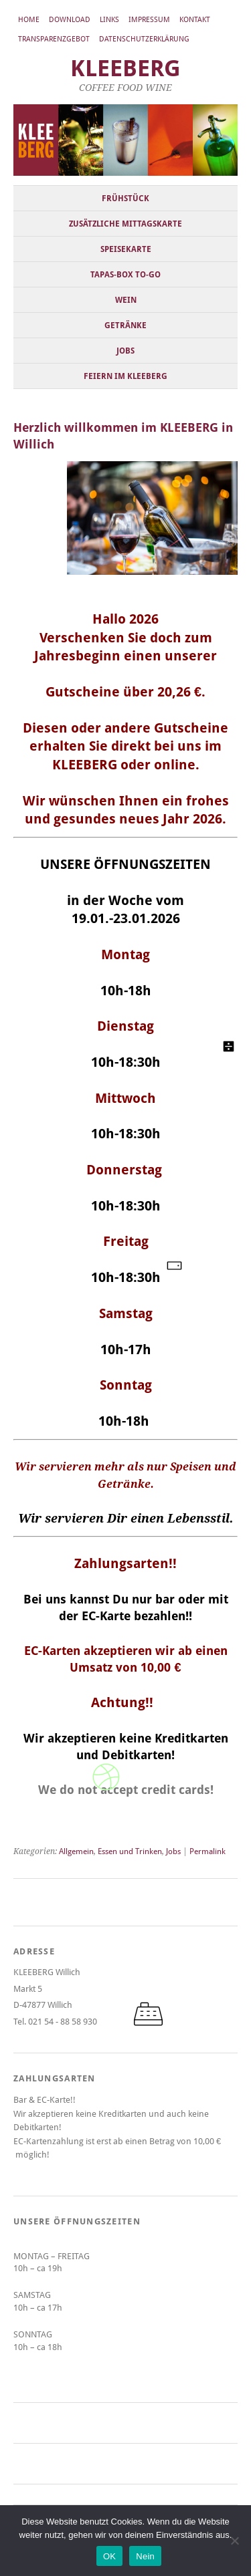  I want to click on perform division calculation, so click(228, 1046).